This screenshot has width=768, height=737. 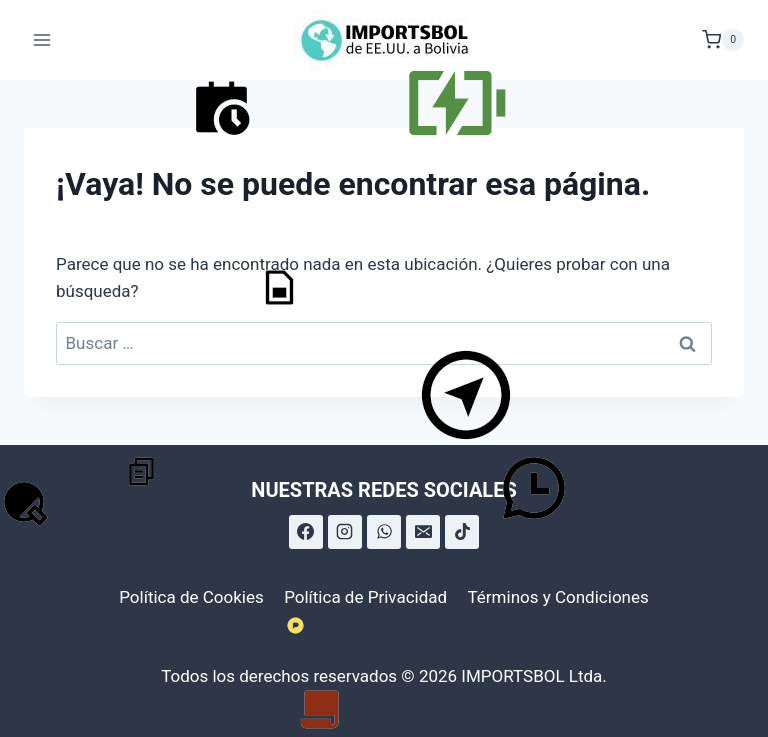 What do you see at coordinates (534, 488) in the screenshot?
I see `view chat history` at bounding box center [534, 488].